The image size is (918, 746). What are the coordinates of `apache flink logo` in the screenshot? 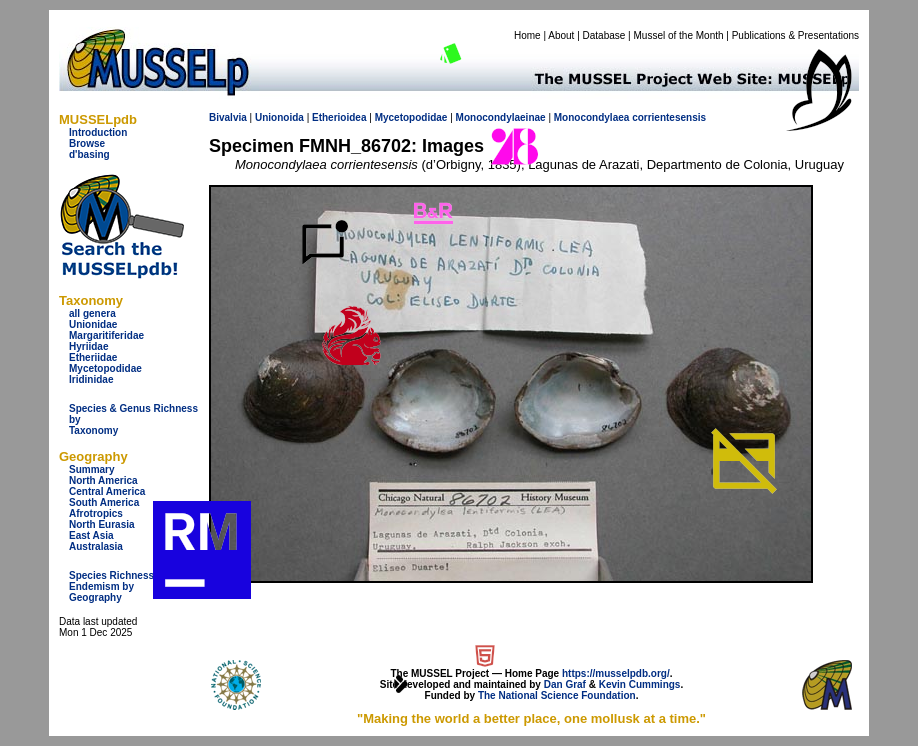 It's located at (351, 335).